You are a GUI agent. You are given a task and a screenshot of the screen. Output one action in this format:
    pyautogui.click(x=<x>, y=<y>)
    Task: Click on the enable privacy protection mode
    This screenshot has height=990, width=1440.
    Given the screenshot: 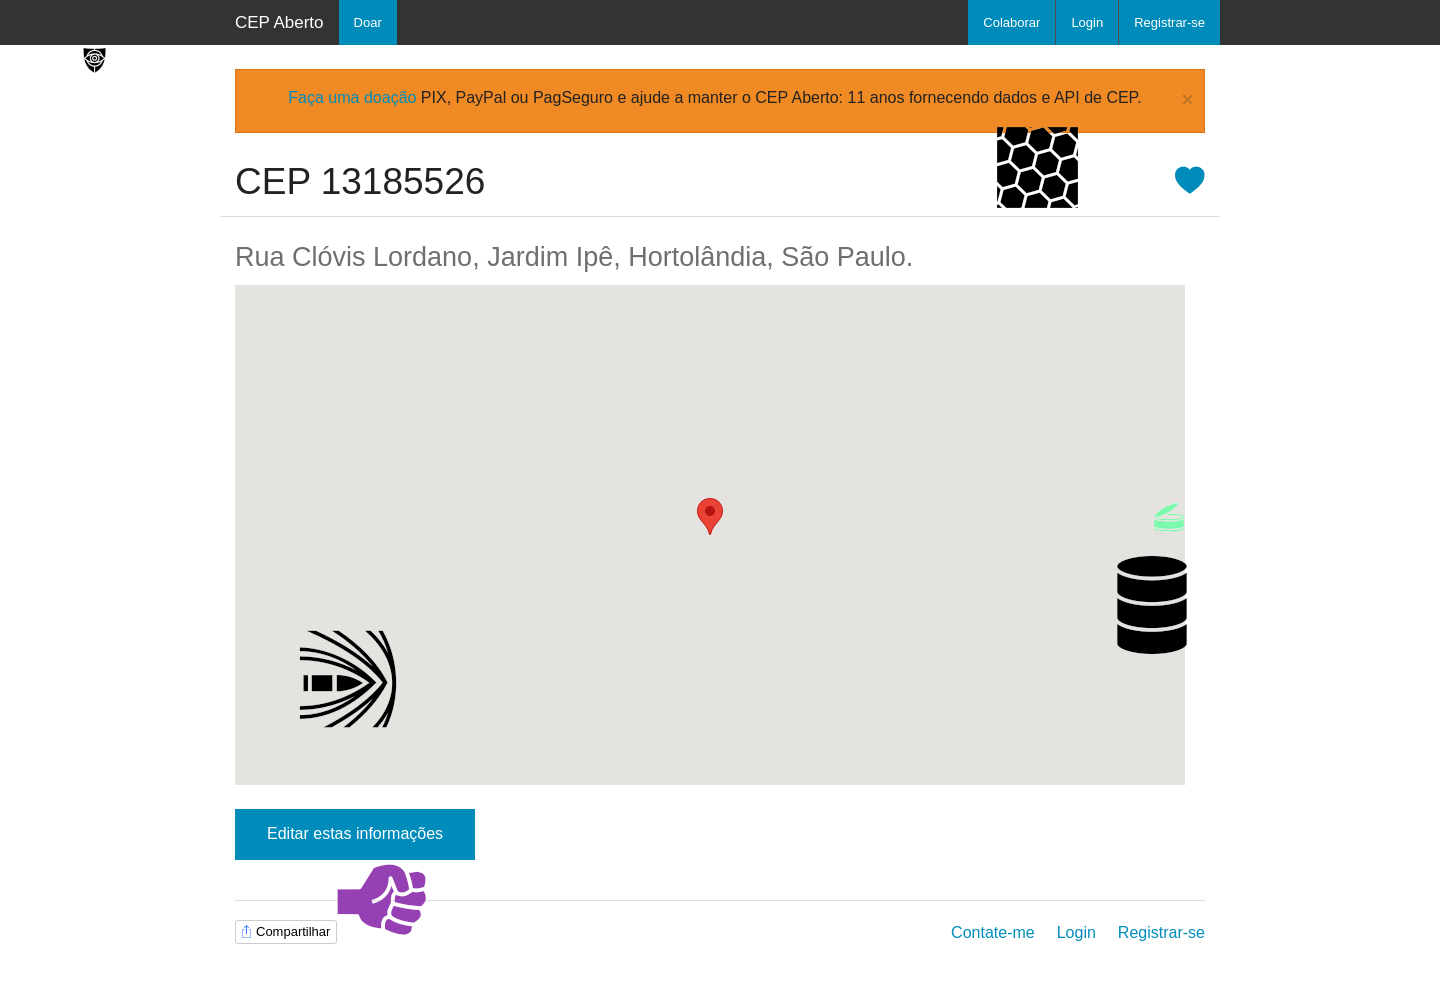 What is the action you would take?
    pyautogui.click(x=94, y=60)
    